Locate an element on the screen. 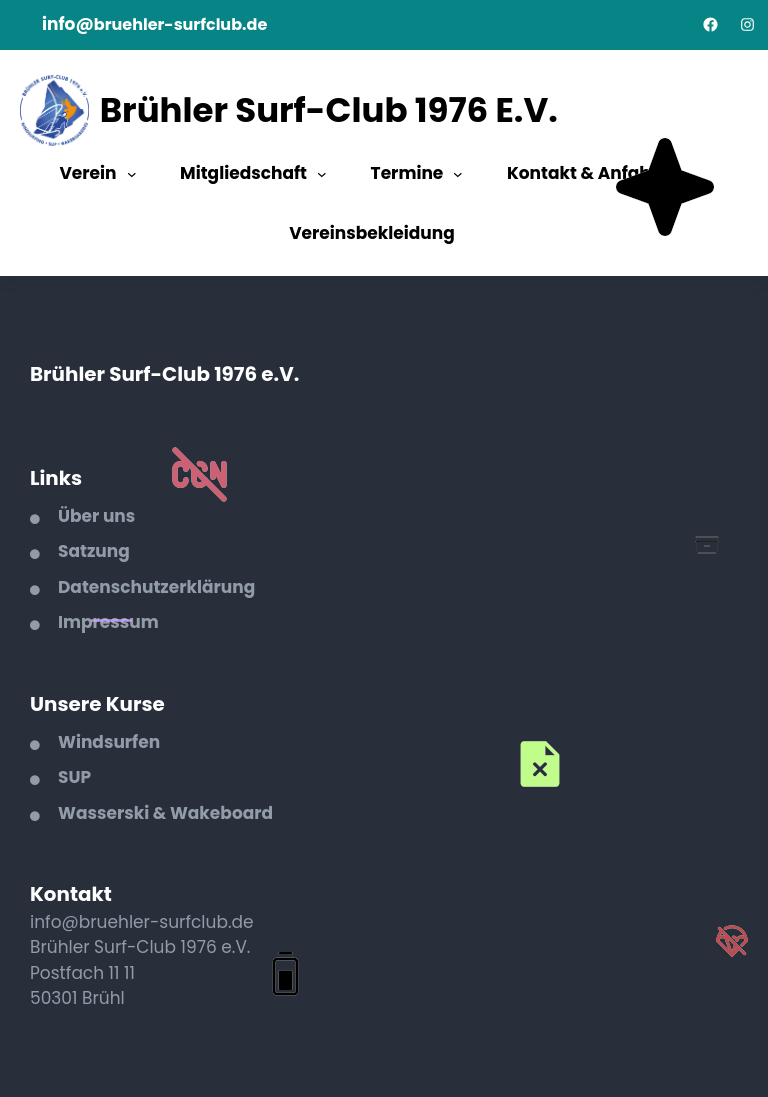 The image size is (768, 1097). parachute deployment disabled is located at coordinates (732, 941).